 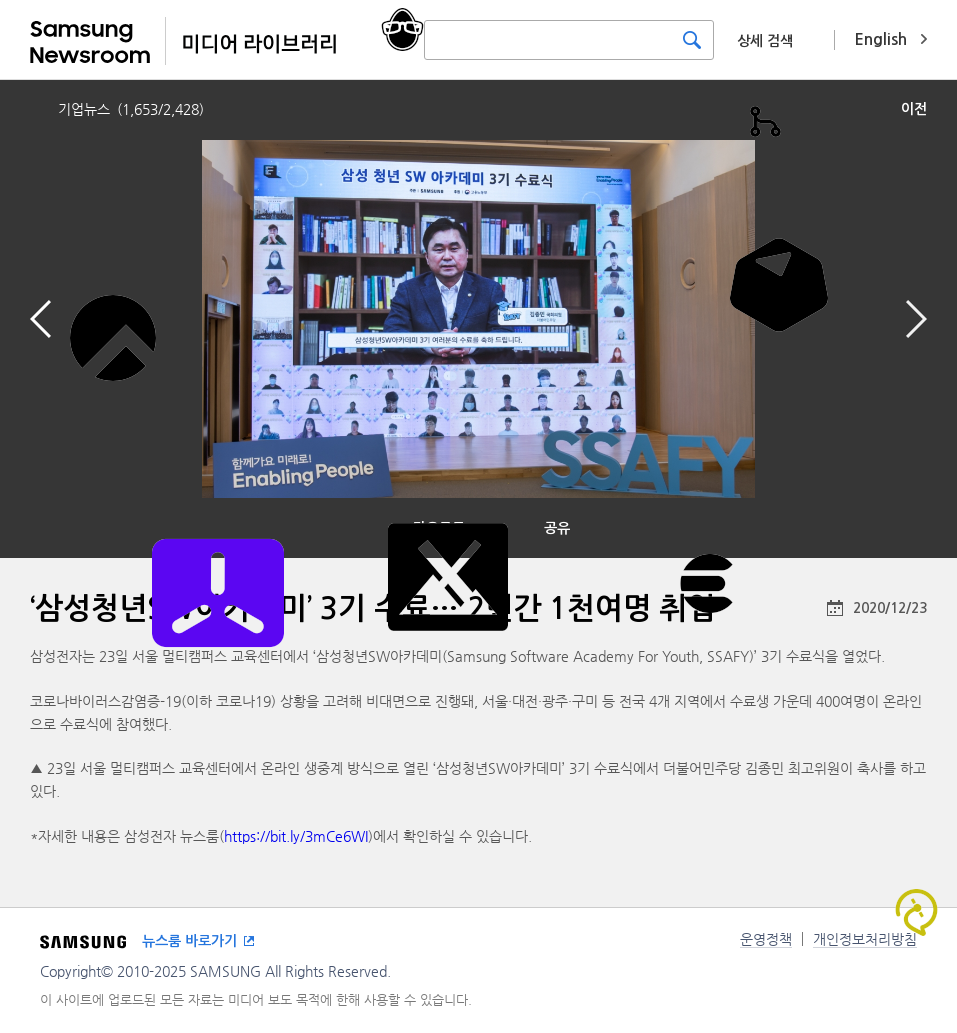 What do you see at coordinates (765, 121) in the screenshot?
I see `merge branches in a git repository` at bounding box center [765, 121].